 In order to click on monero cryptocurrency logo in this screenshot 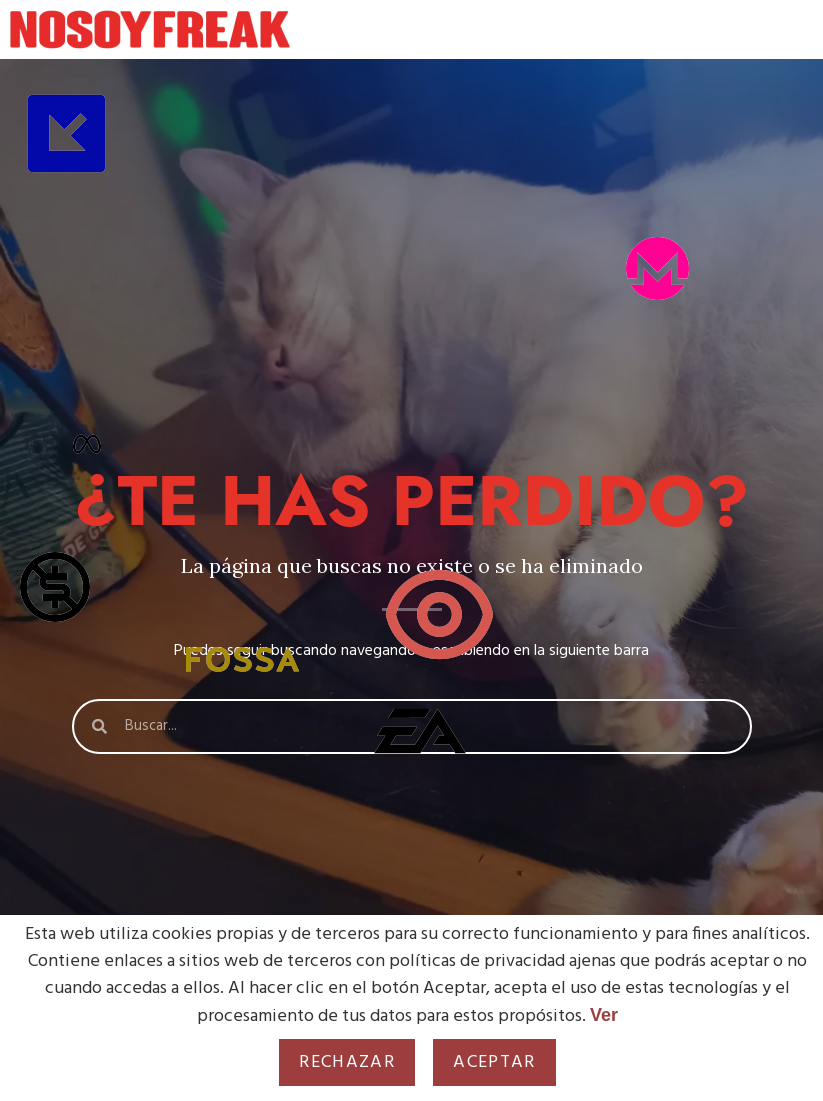, I will do `click(657, 268)`.